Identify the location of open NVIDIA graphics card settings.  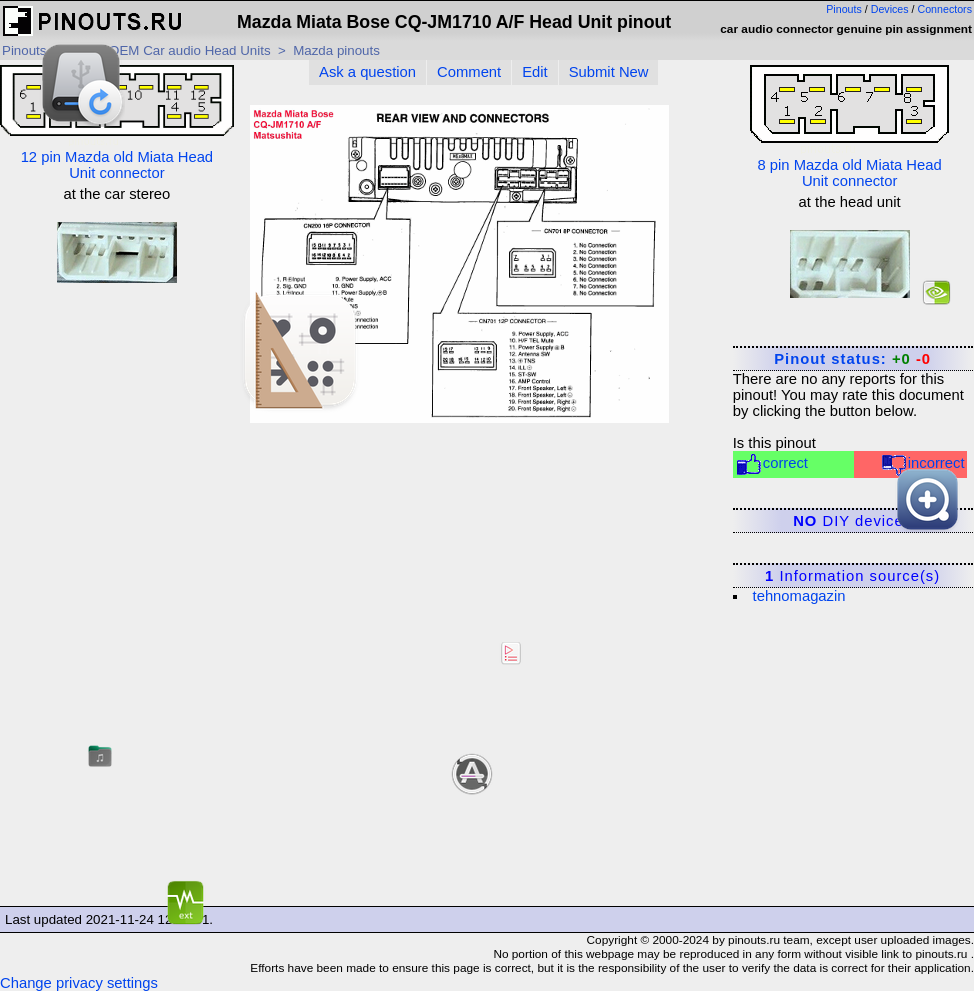
(936, 292).